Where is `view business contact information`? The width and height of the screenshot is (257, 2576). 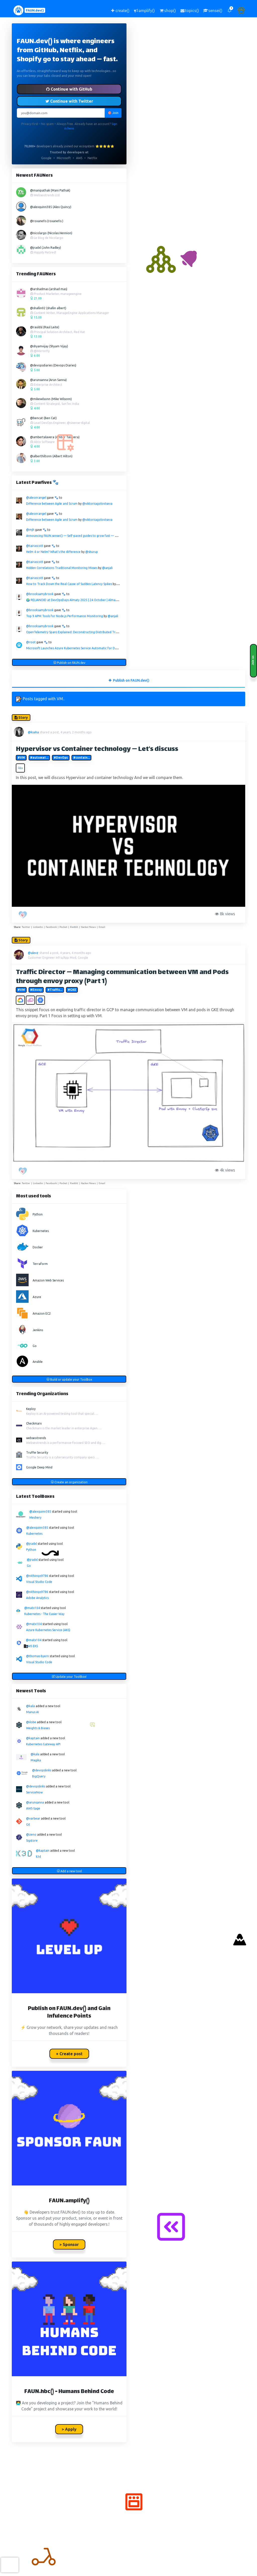
view business contact information is located at coordinates (26, 1646).